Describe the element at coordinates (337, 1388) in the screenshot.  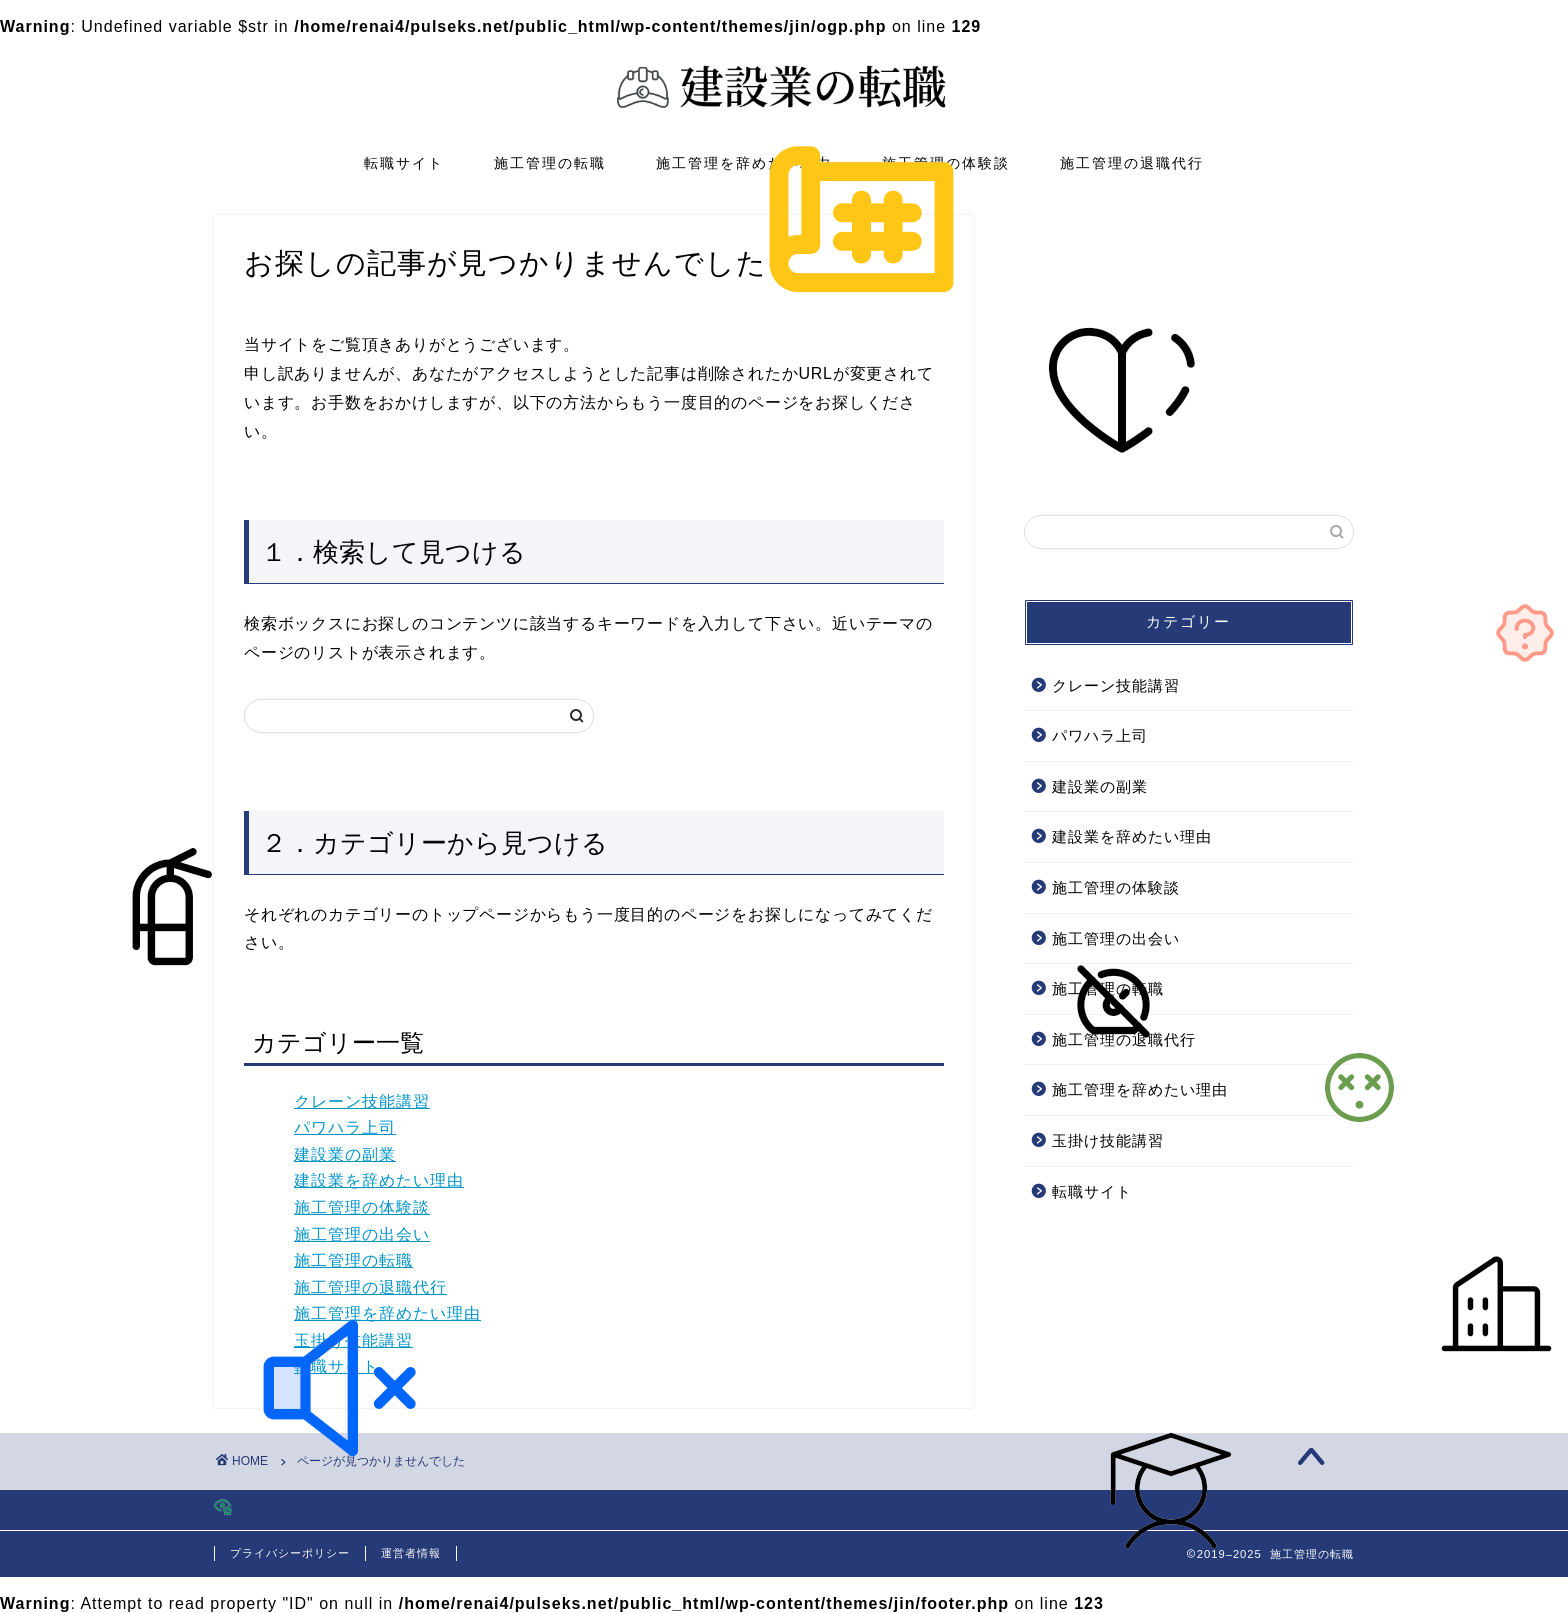
I see `mute audio or sound` at that location.